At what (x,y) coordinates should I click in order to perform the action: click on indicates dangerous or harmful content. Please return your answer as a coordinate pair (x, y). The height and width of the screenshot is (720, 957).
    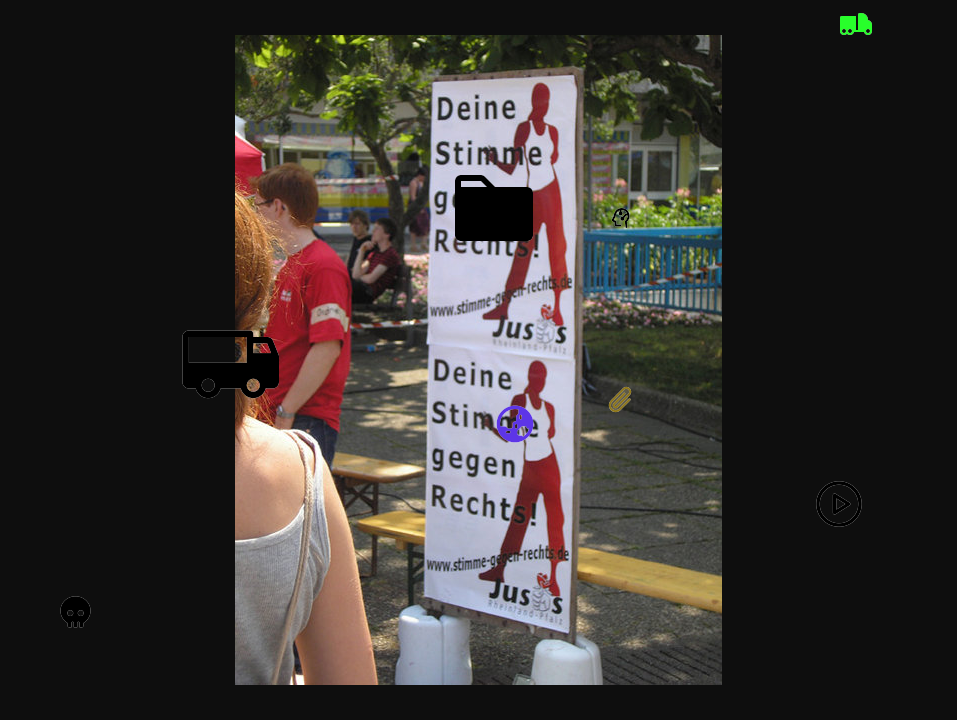
    Looking at the image, I should click on (75, 612).